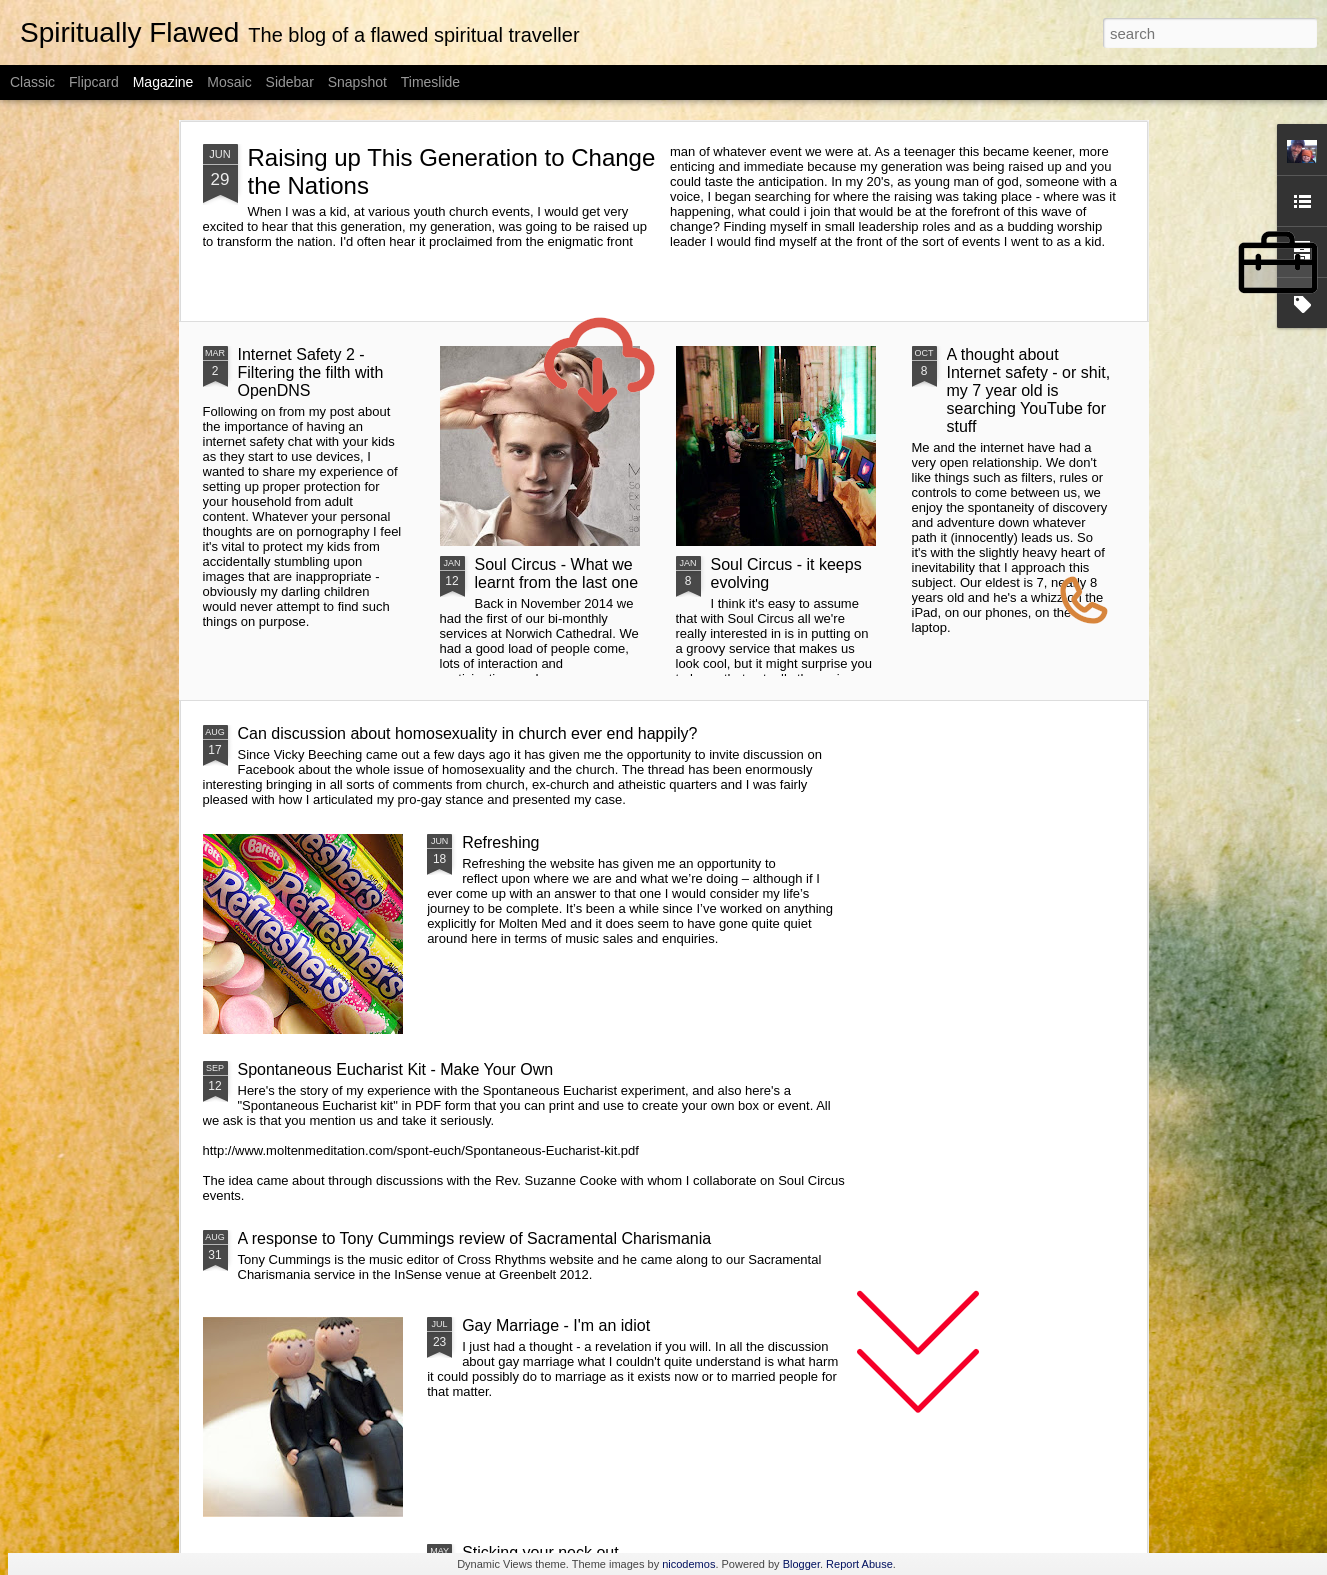 The image size is (1327, 1575). What do you see at coordinates (1083, 601) in the screenshot?
I see `make a phone call` at bounding box center [1083, 601].